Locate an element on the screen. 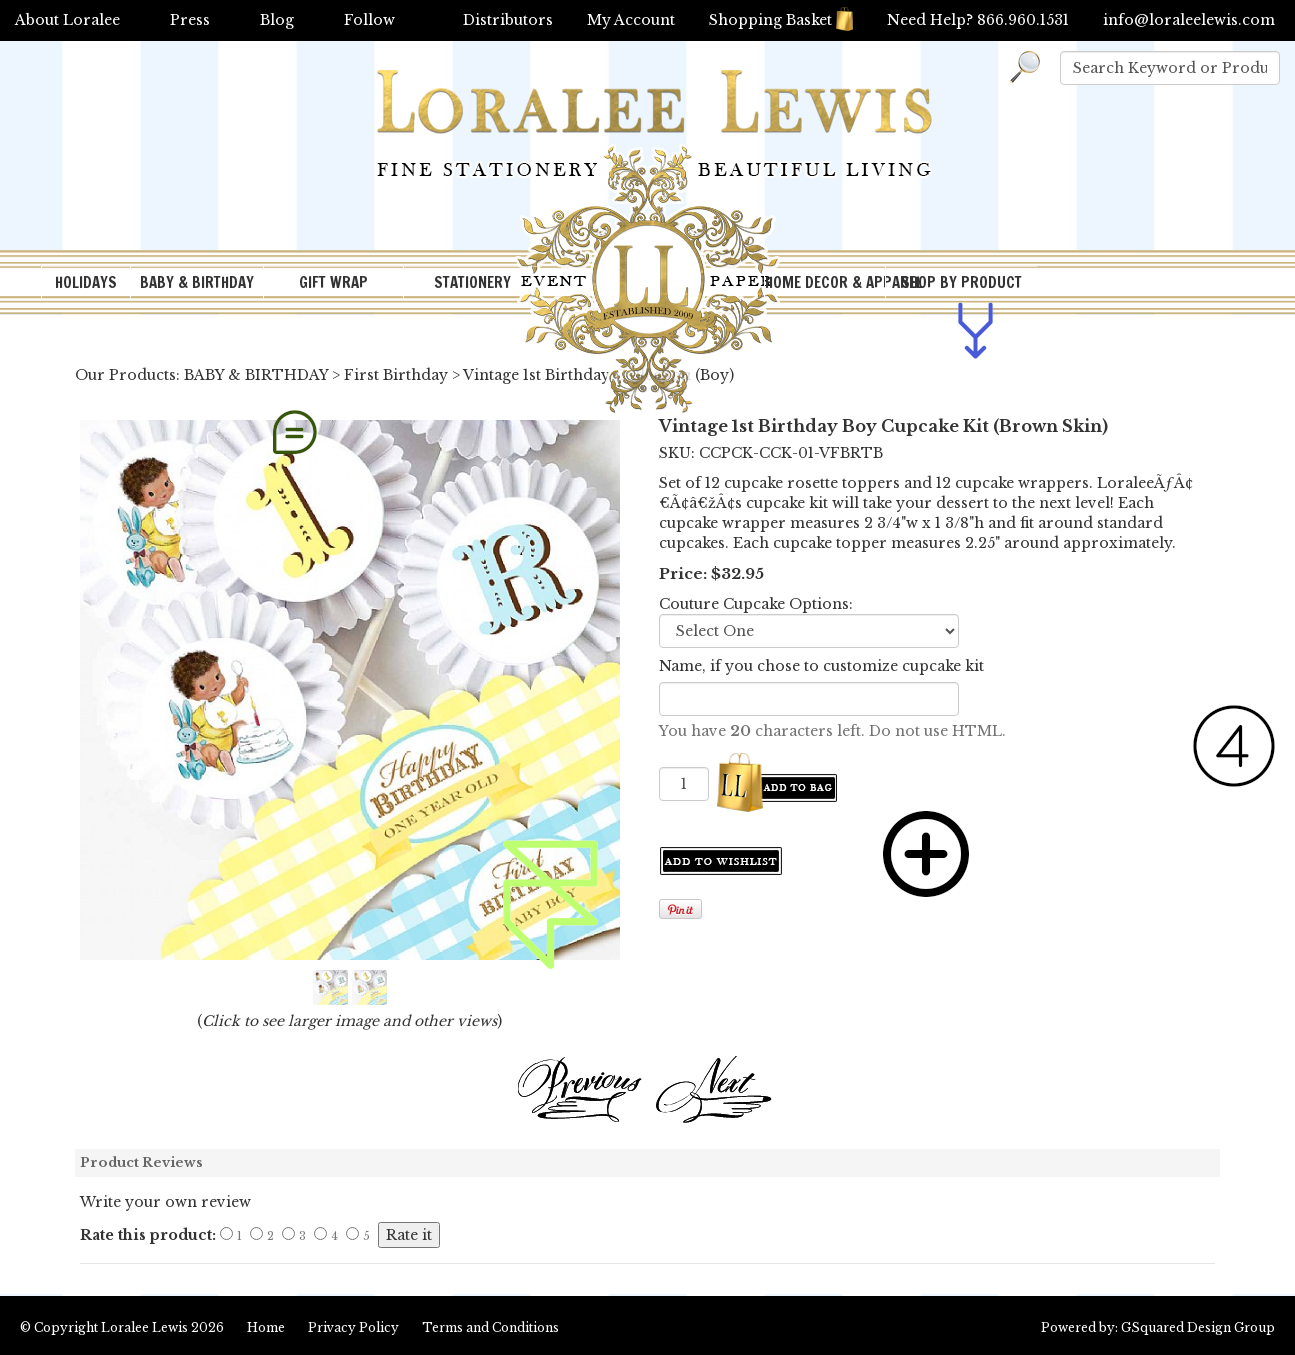  open chat or messaging is located at coordinates (294, 433).